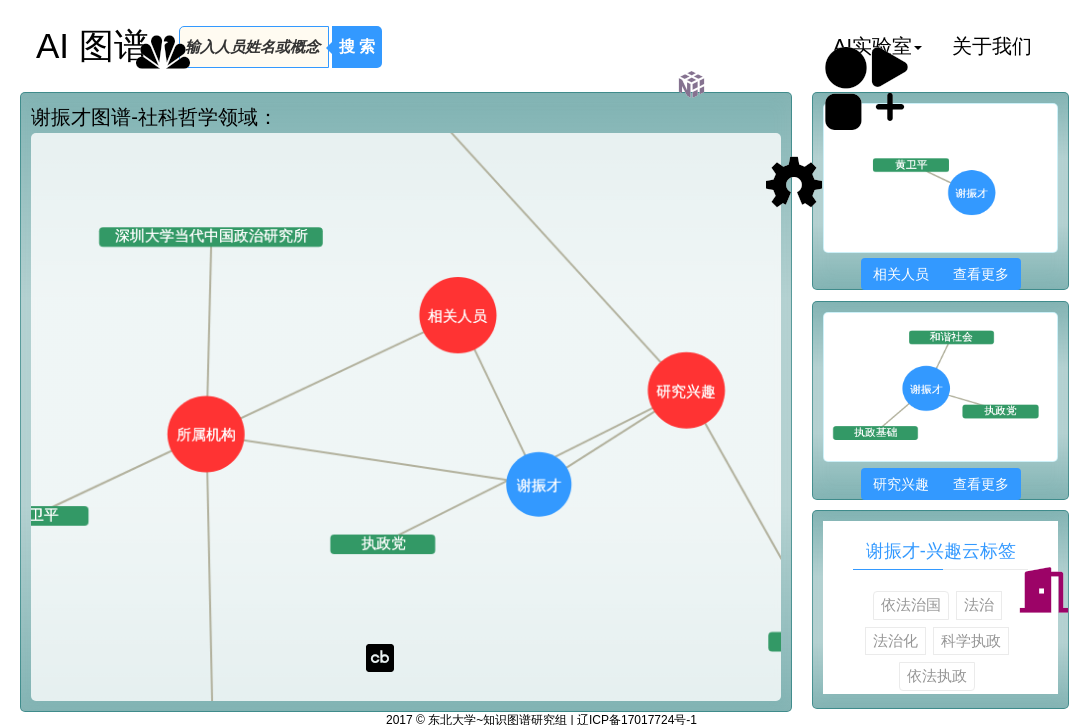 This screenshot has width=1083, height=725. What do you see at coordinates (866, 88) in the screenshot?
I see `open the flathub app store` at bounding box center [866, 88].